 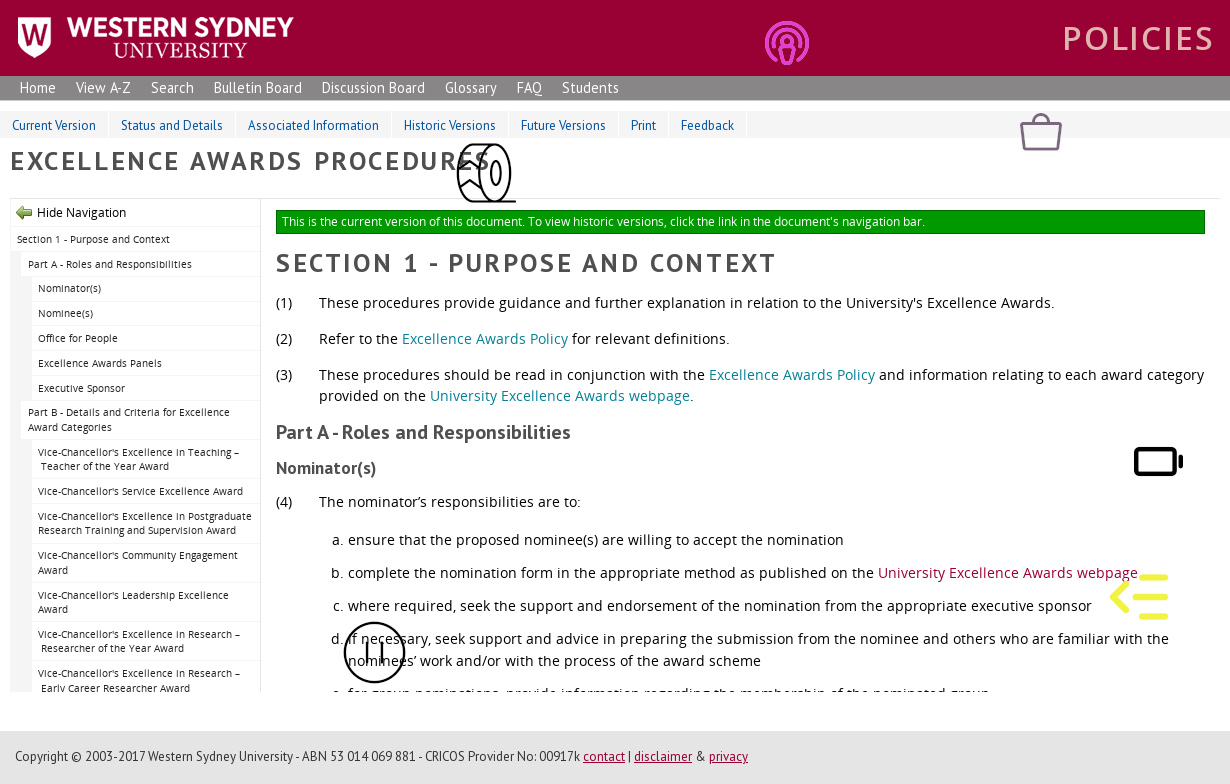 What do you see at coordinates (787, 43) in the screenshot?
I see `open apple podcasts` at bounding box center [787, 43].